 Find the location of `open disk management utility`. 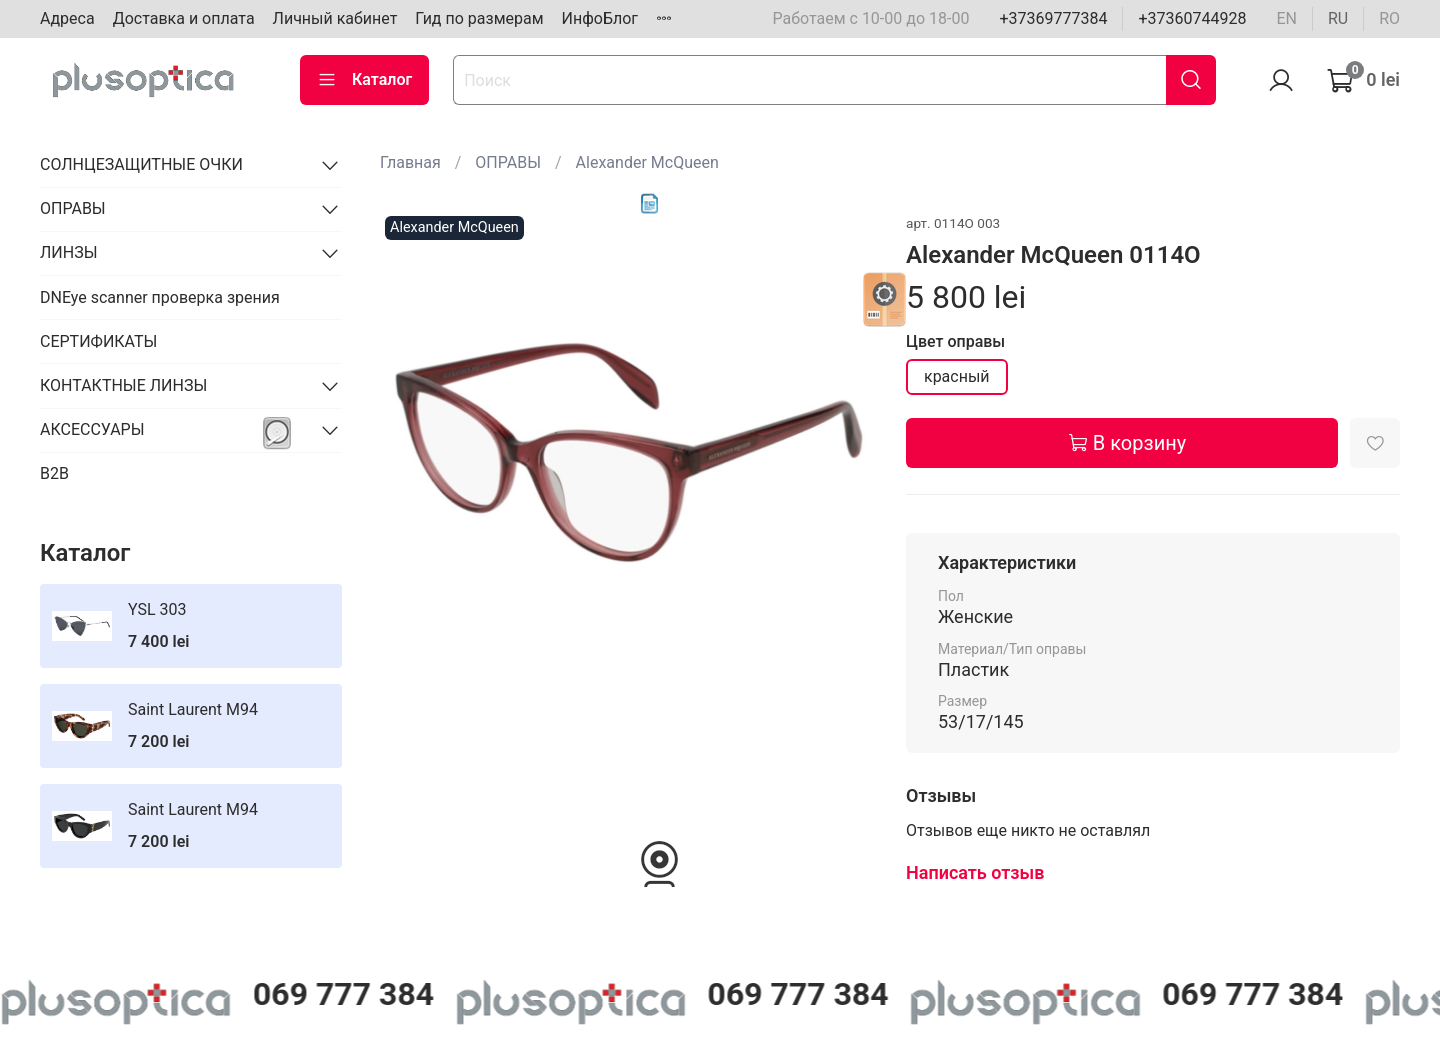

open disk management utility is located at coordinates (277, 433).